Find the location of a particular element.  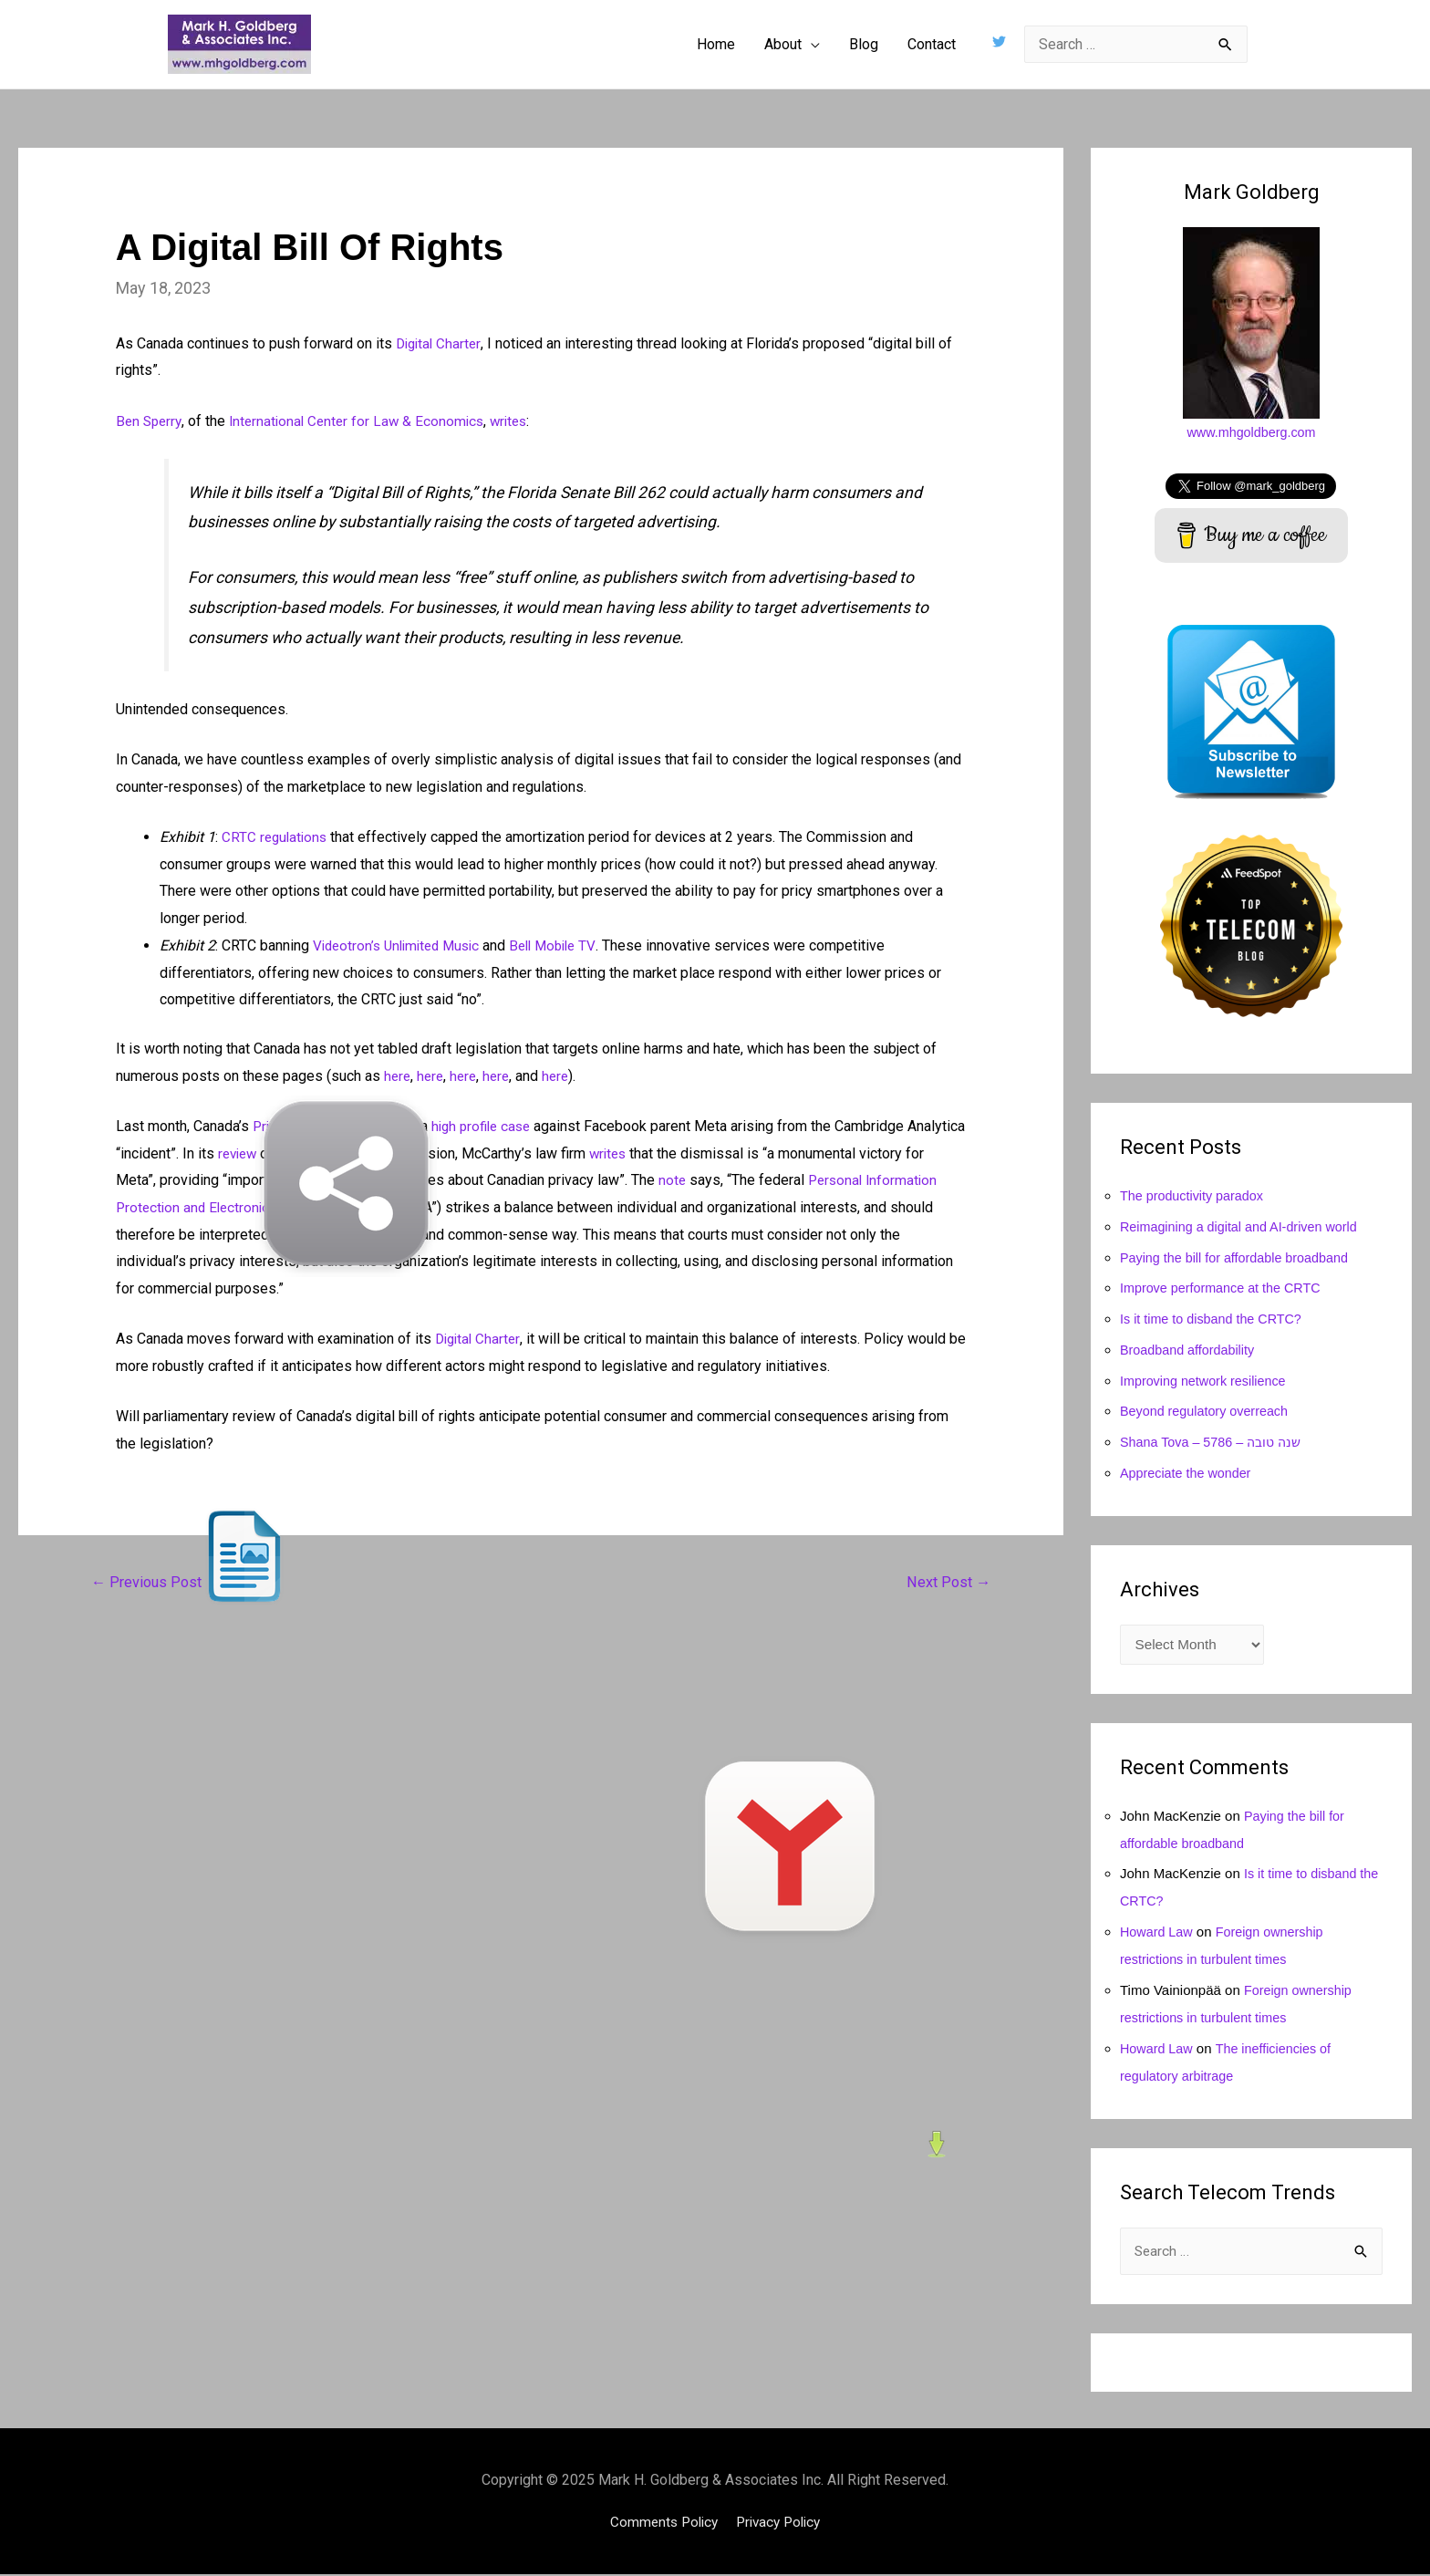

access sharing and network preferences is located at coordinates (346, 1186).